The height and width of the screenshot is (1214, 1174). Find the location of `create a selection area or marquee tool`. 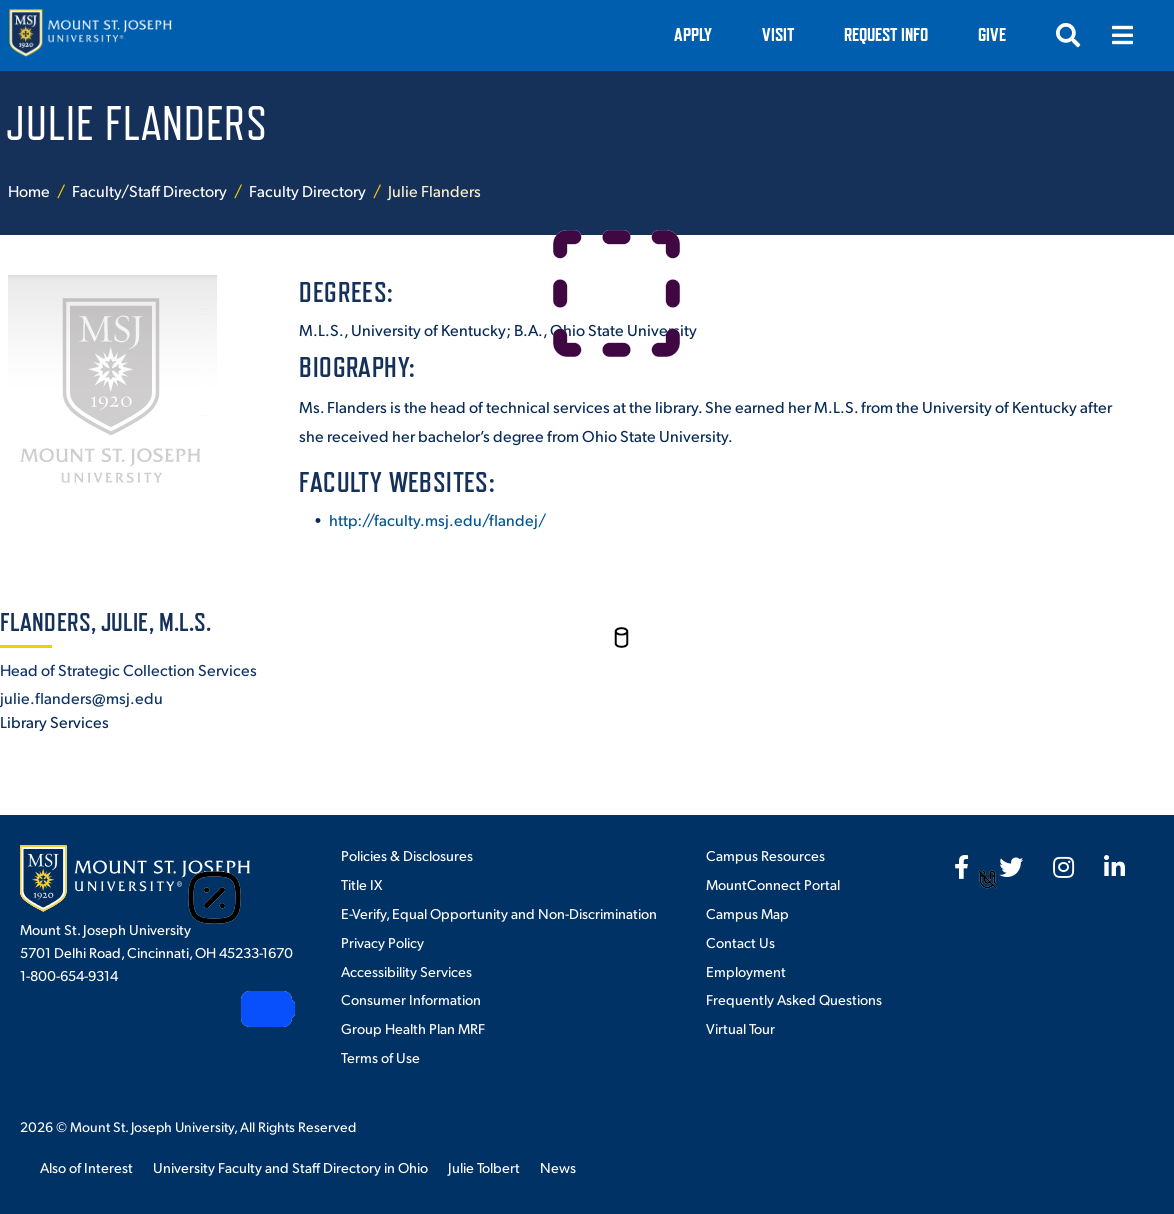

create a selection area or marquee tool is located at coordinates (616, 293).